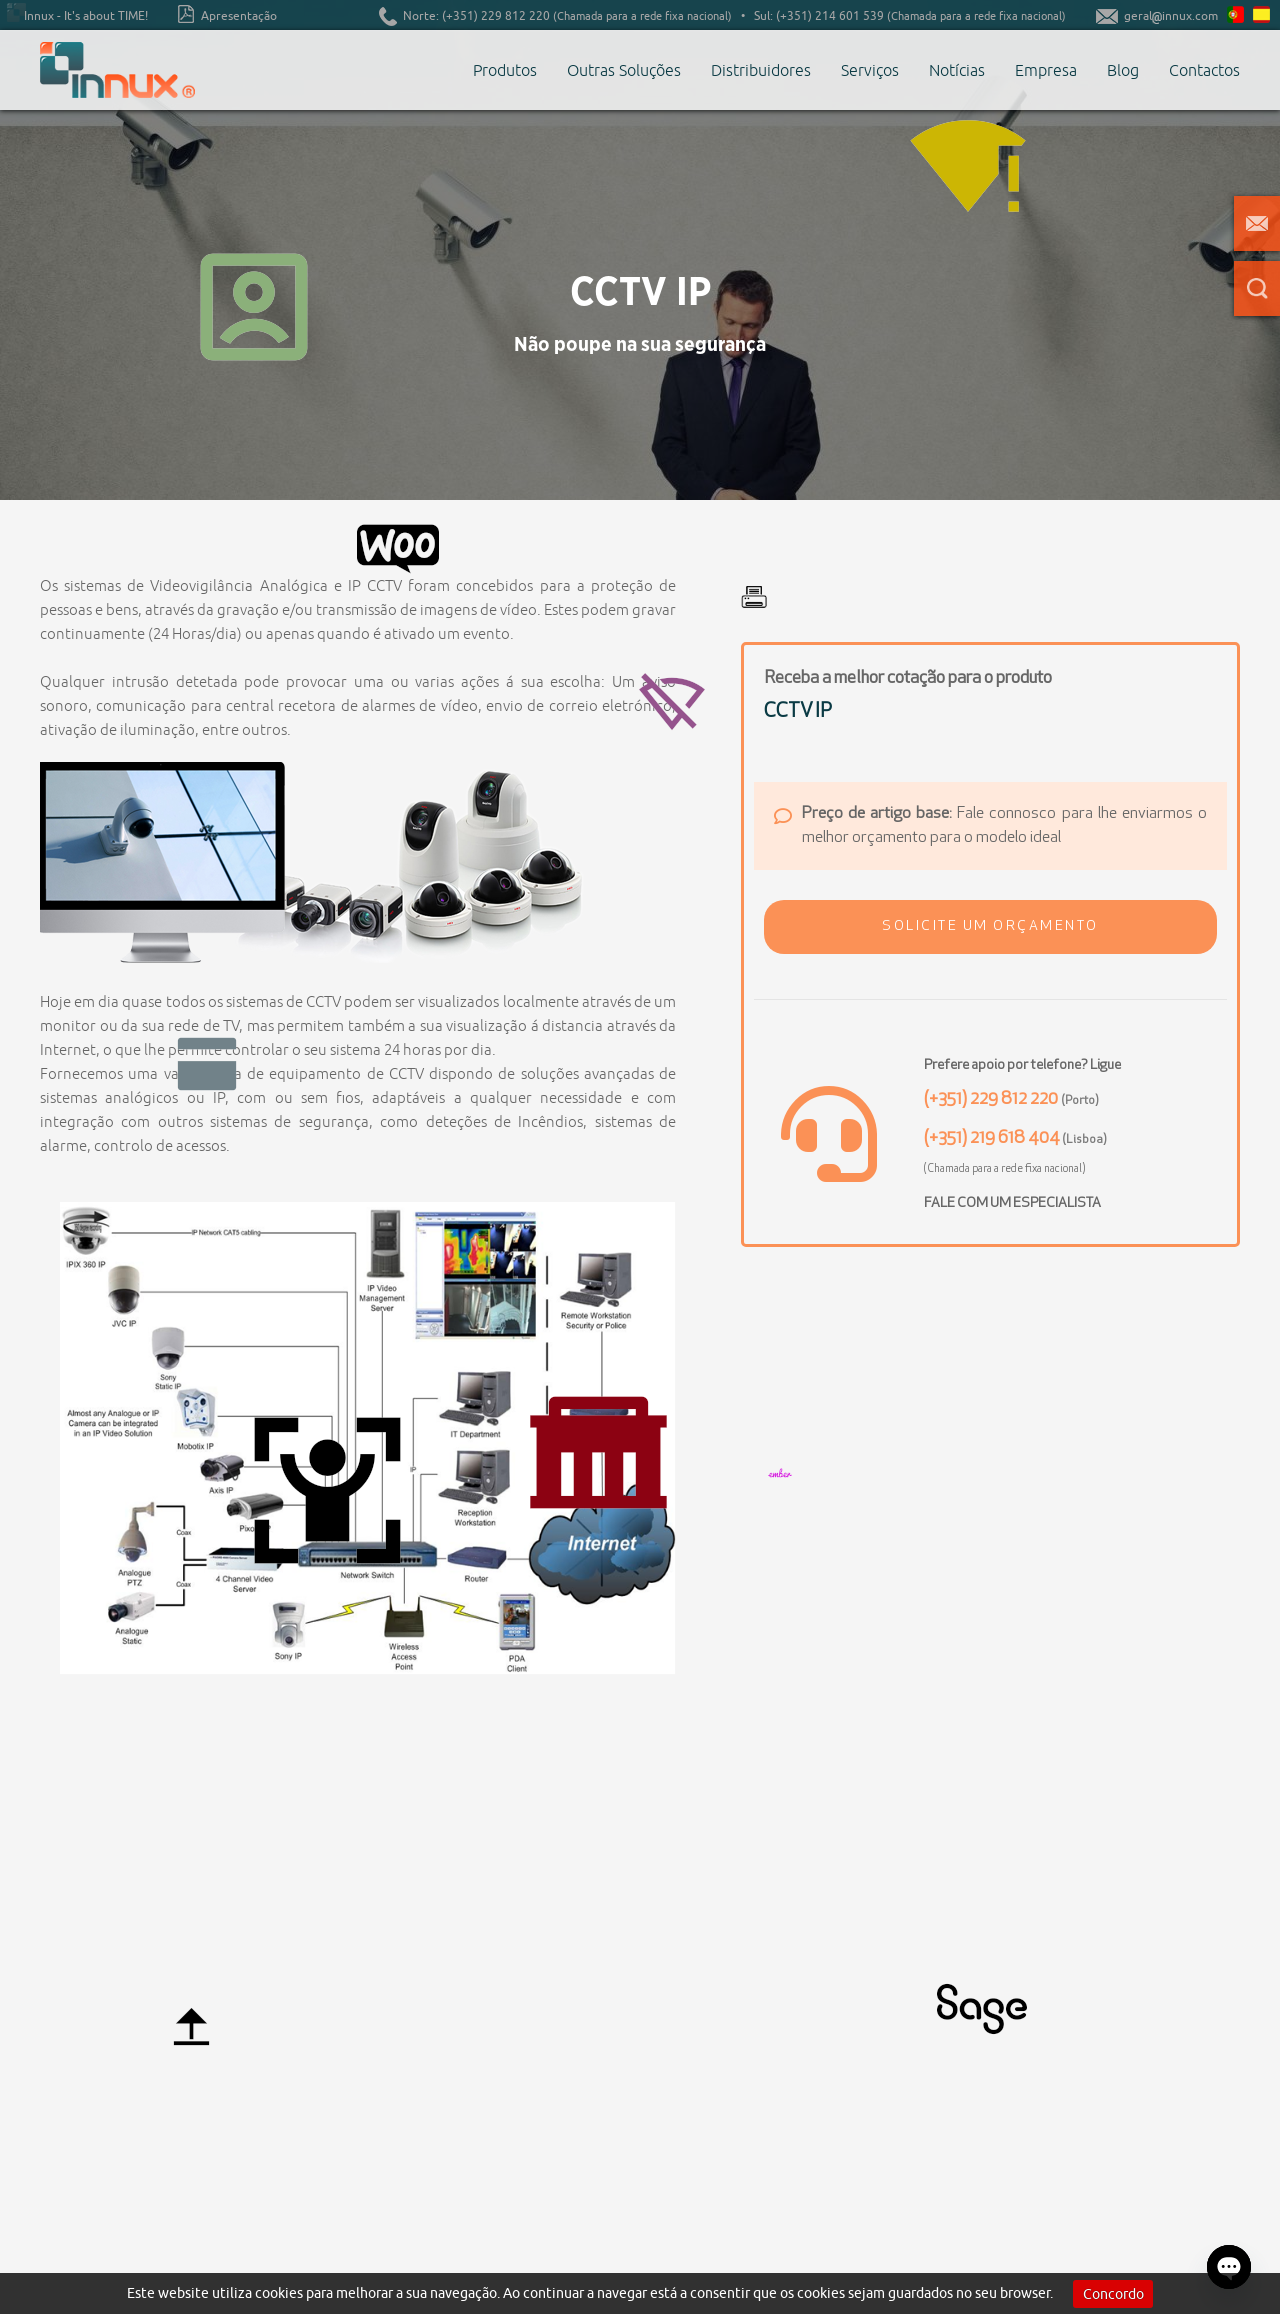  I want to click on indicates wifi is disabled or disconnected, so click(672, 704).